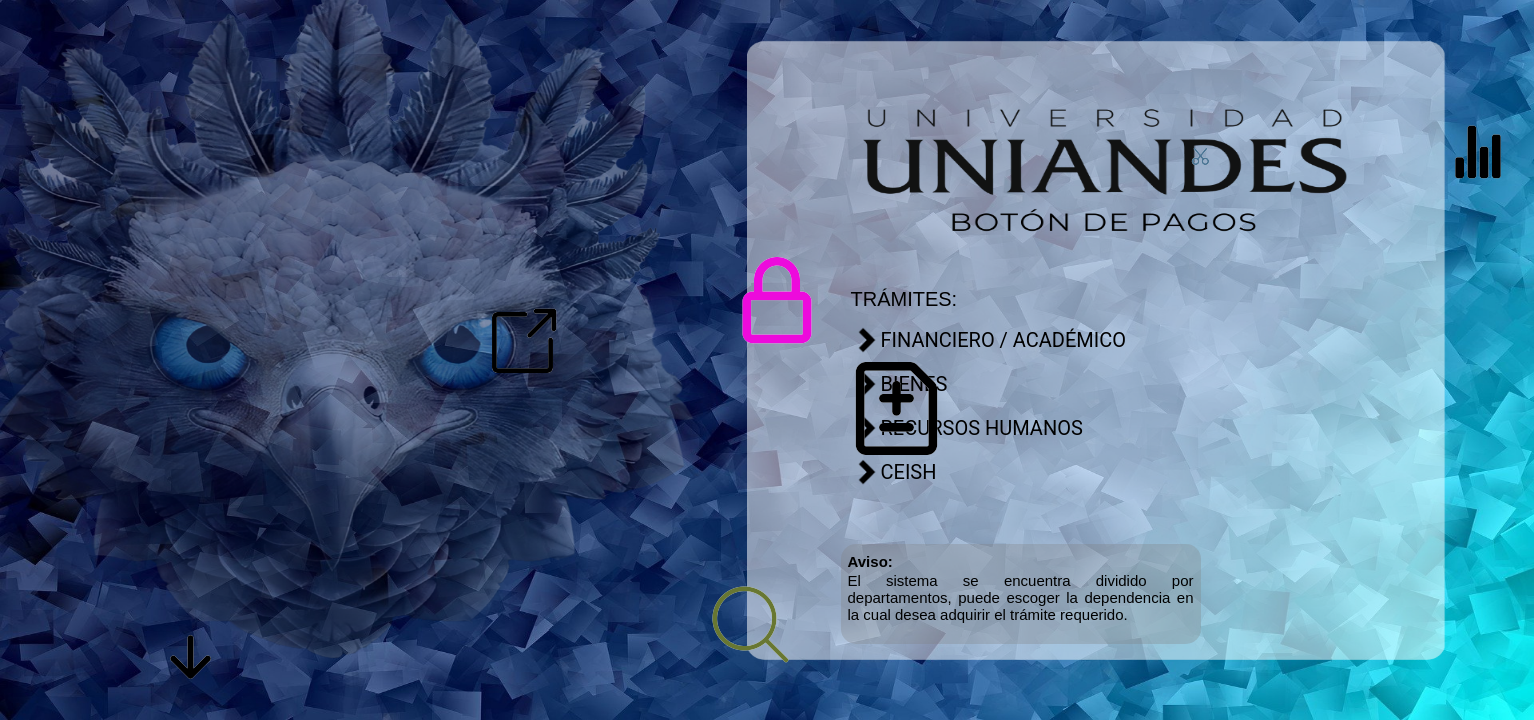 Image resolution: width=1534 pixels, height=720 pixels. What do you see at coordinates (1478, 152) in the screenshot?
I see `view statistics and analytics` at bounding box center [1478, 152].